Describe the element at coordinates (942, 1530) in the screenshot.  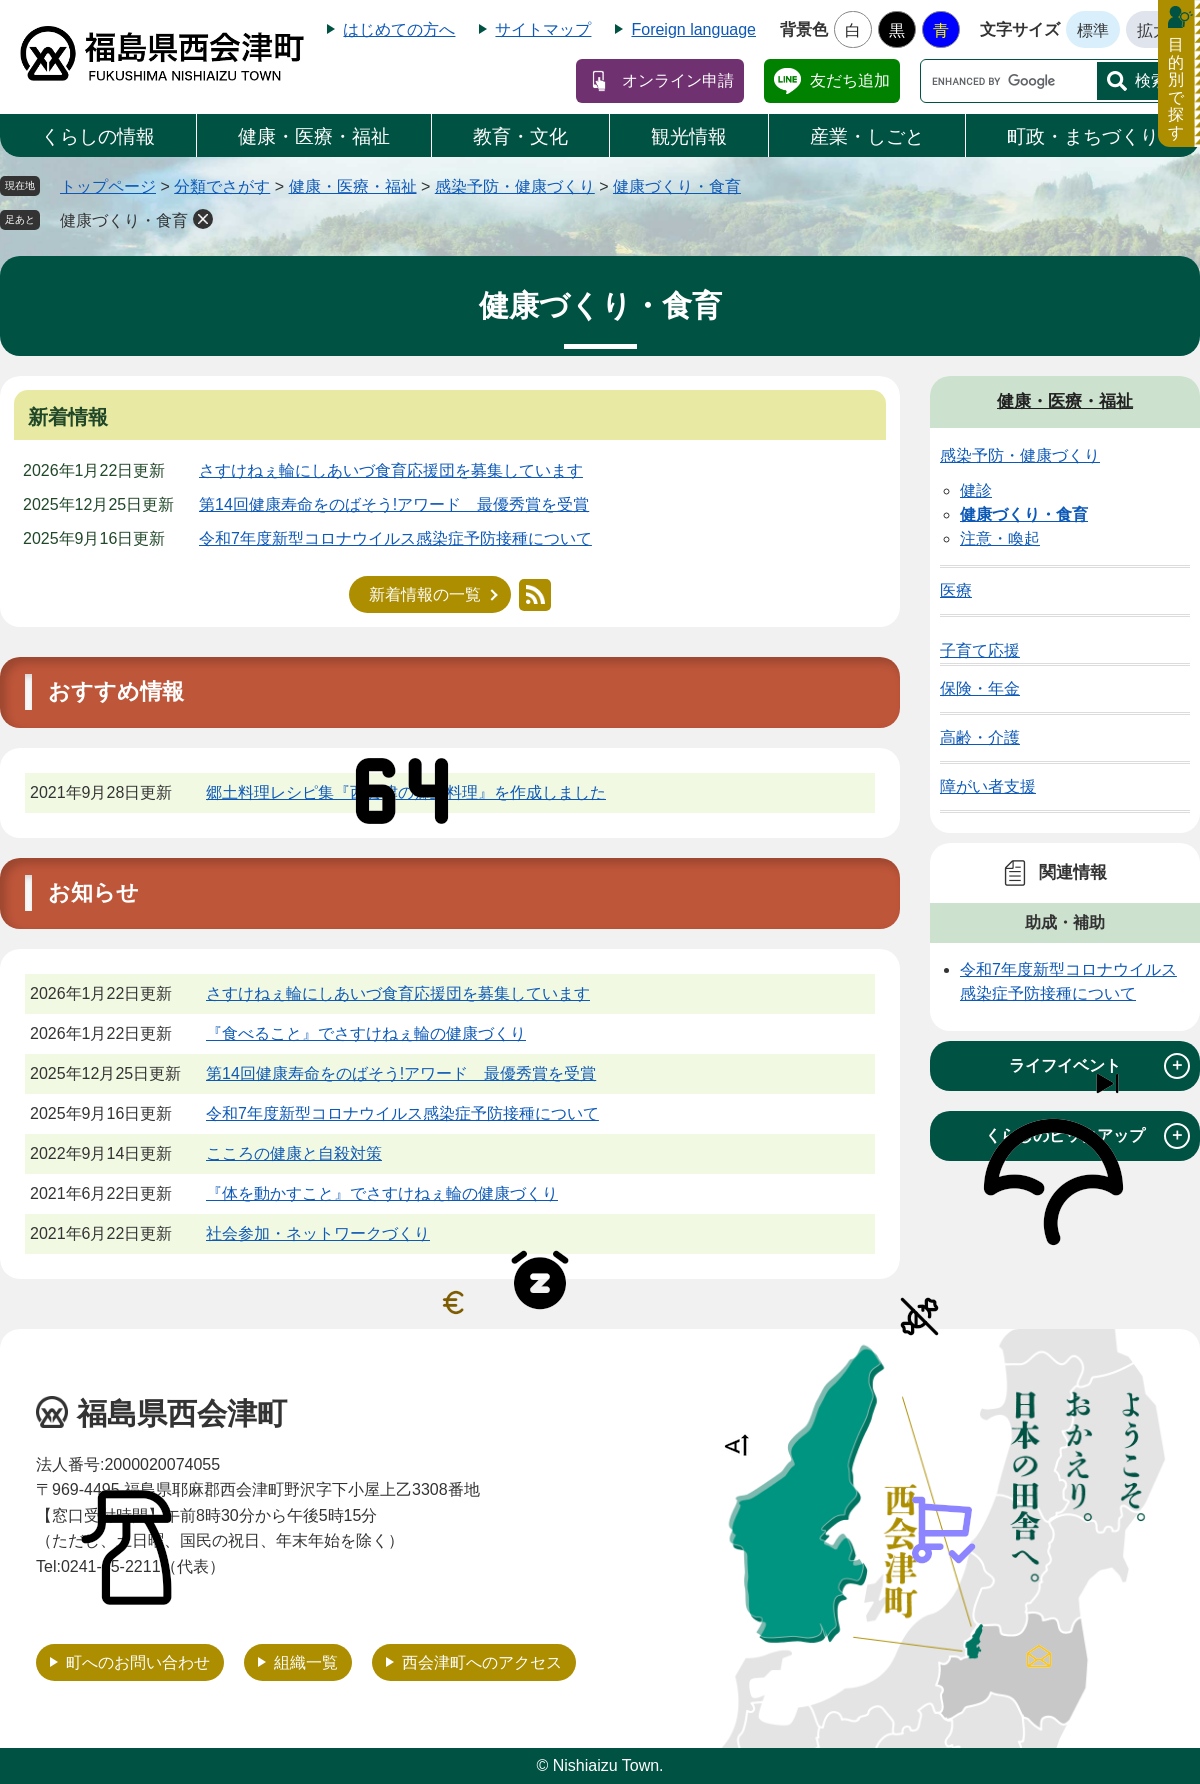
I see `item successfully added to cart` at that location.